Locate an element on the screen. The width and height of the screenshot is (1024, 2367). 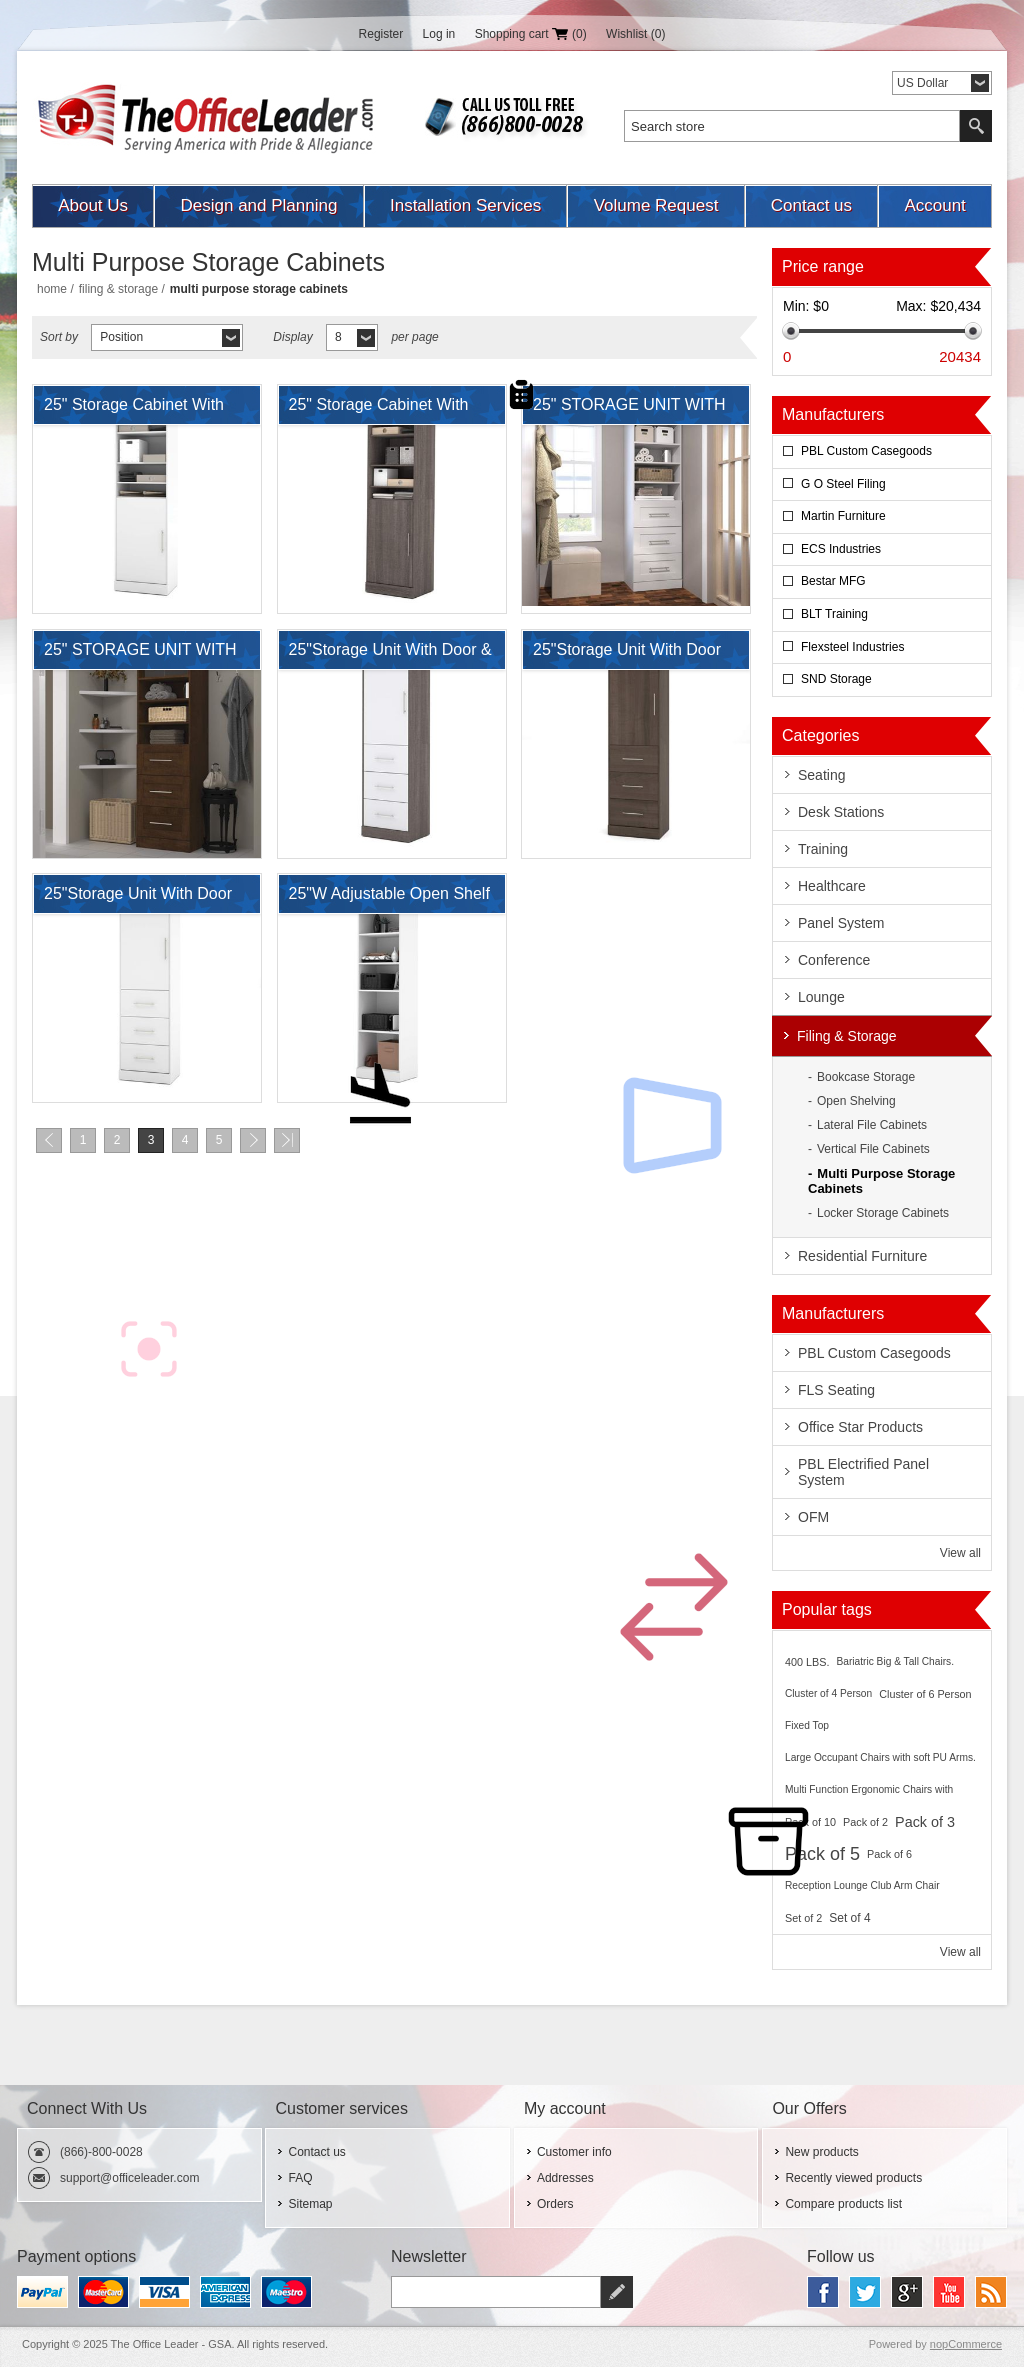
view task list or checklist is located at coordinates (521, 394).